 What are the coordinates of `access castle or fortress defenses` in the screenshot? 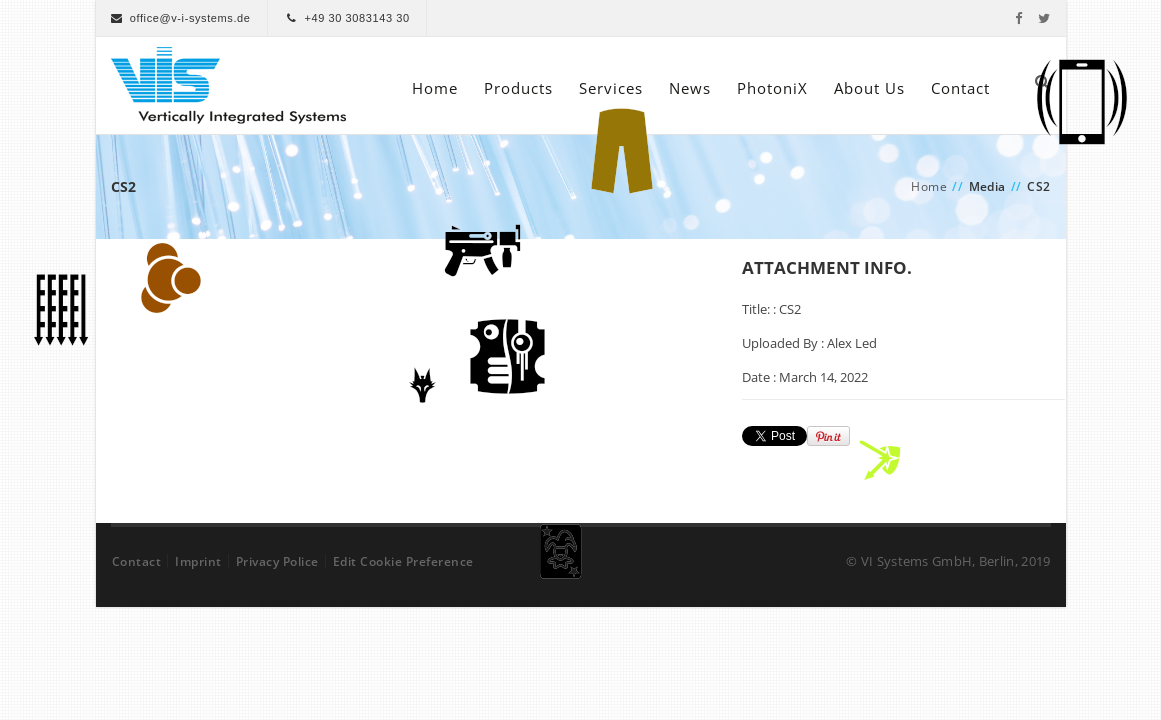 It's located at (60, 309).